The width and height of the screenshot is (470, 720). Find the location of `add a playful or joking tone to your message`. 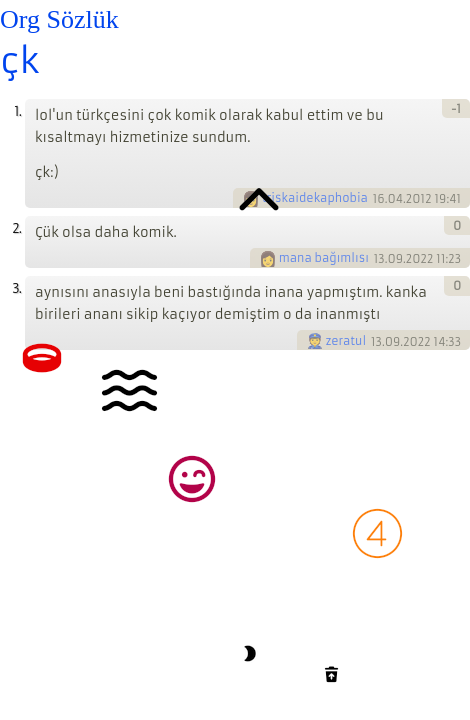

add a playful or joking tone to your message is located at coordinates (192, 479).